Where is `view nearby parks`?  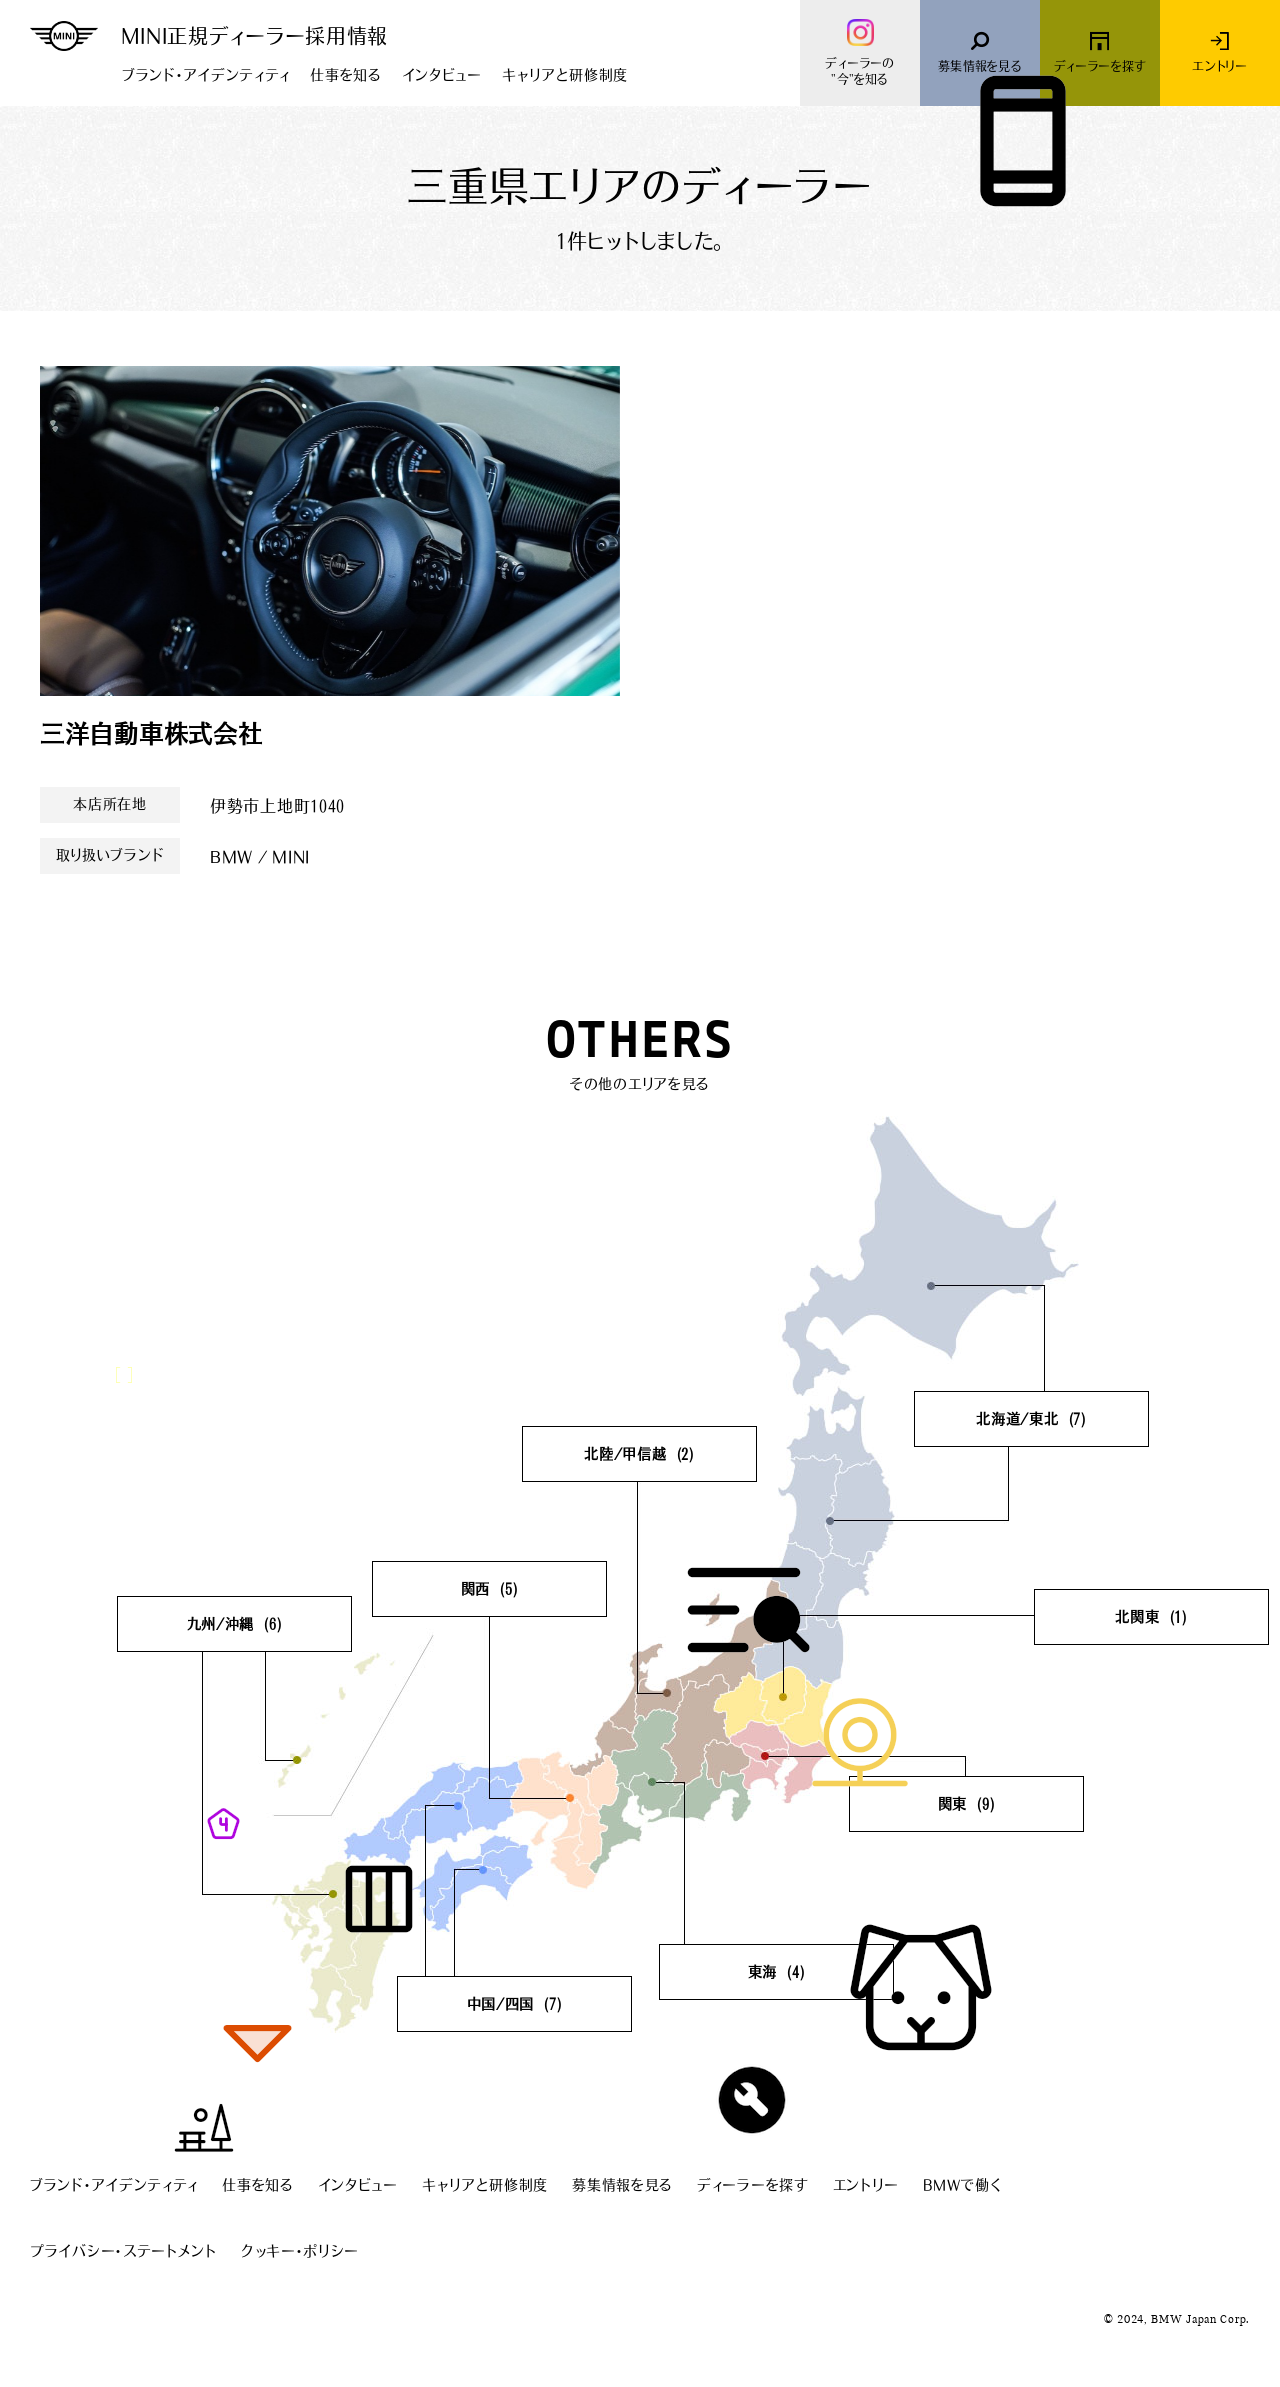 view nearby parks is located at coordinates (204, 2131).